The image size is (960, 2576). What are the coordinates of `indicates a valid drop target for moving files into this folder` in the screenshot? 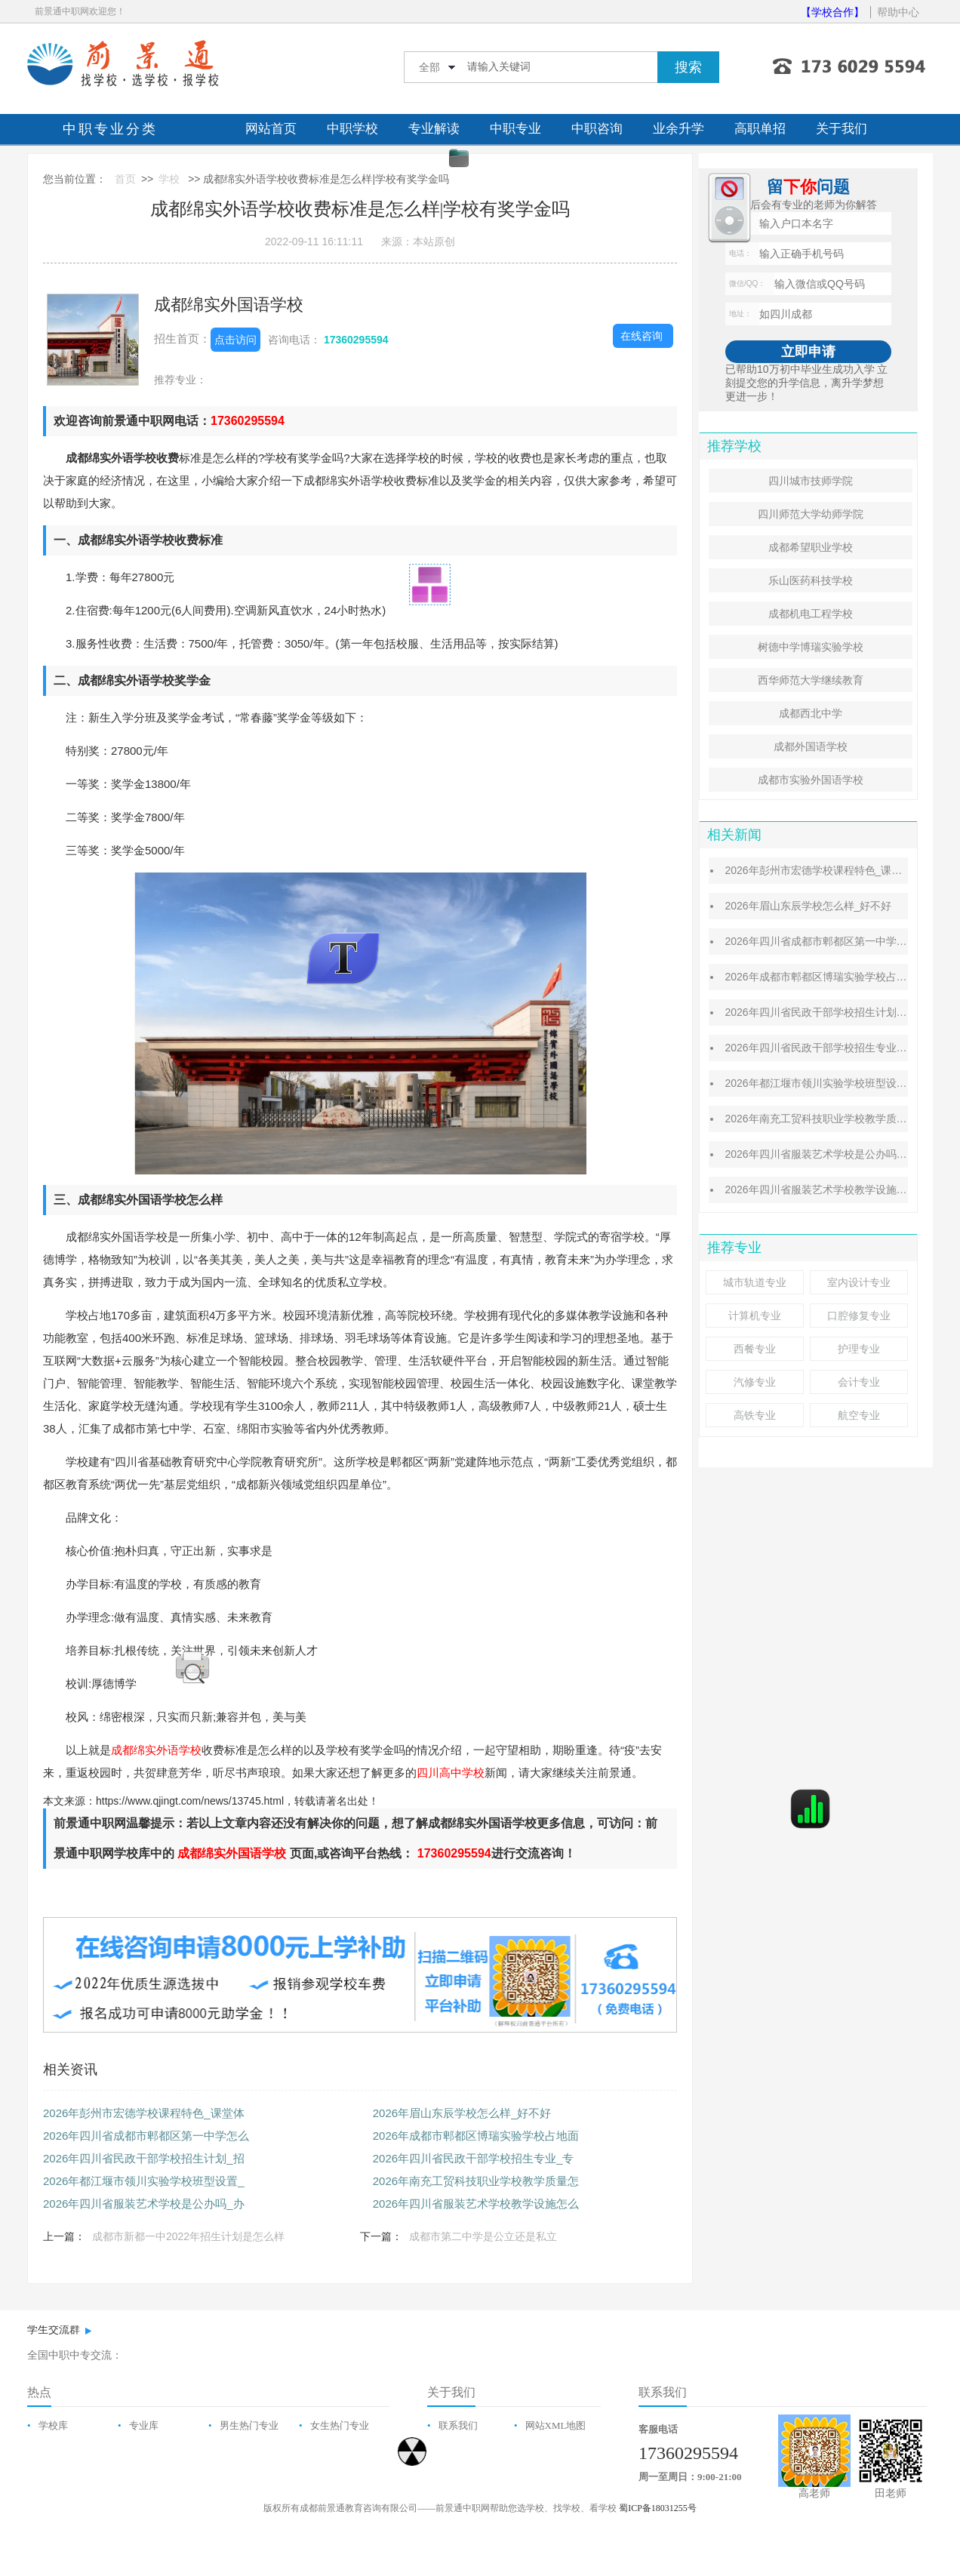 It's located at (459, 158).